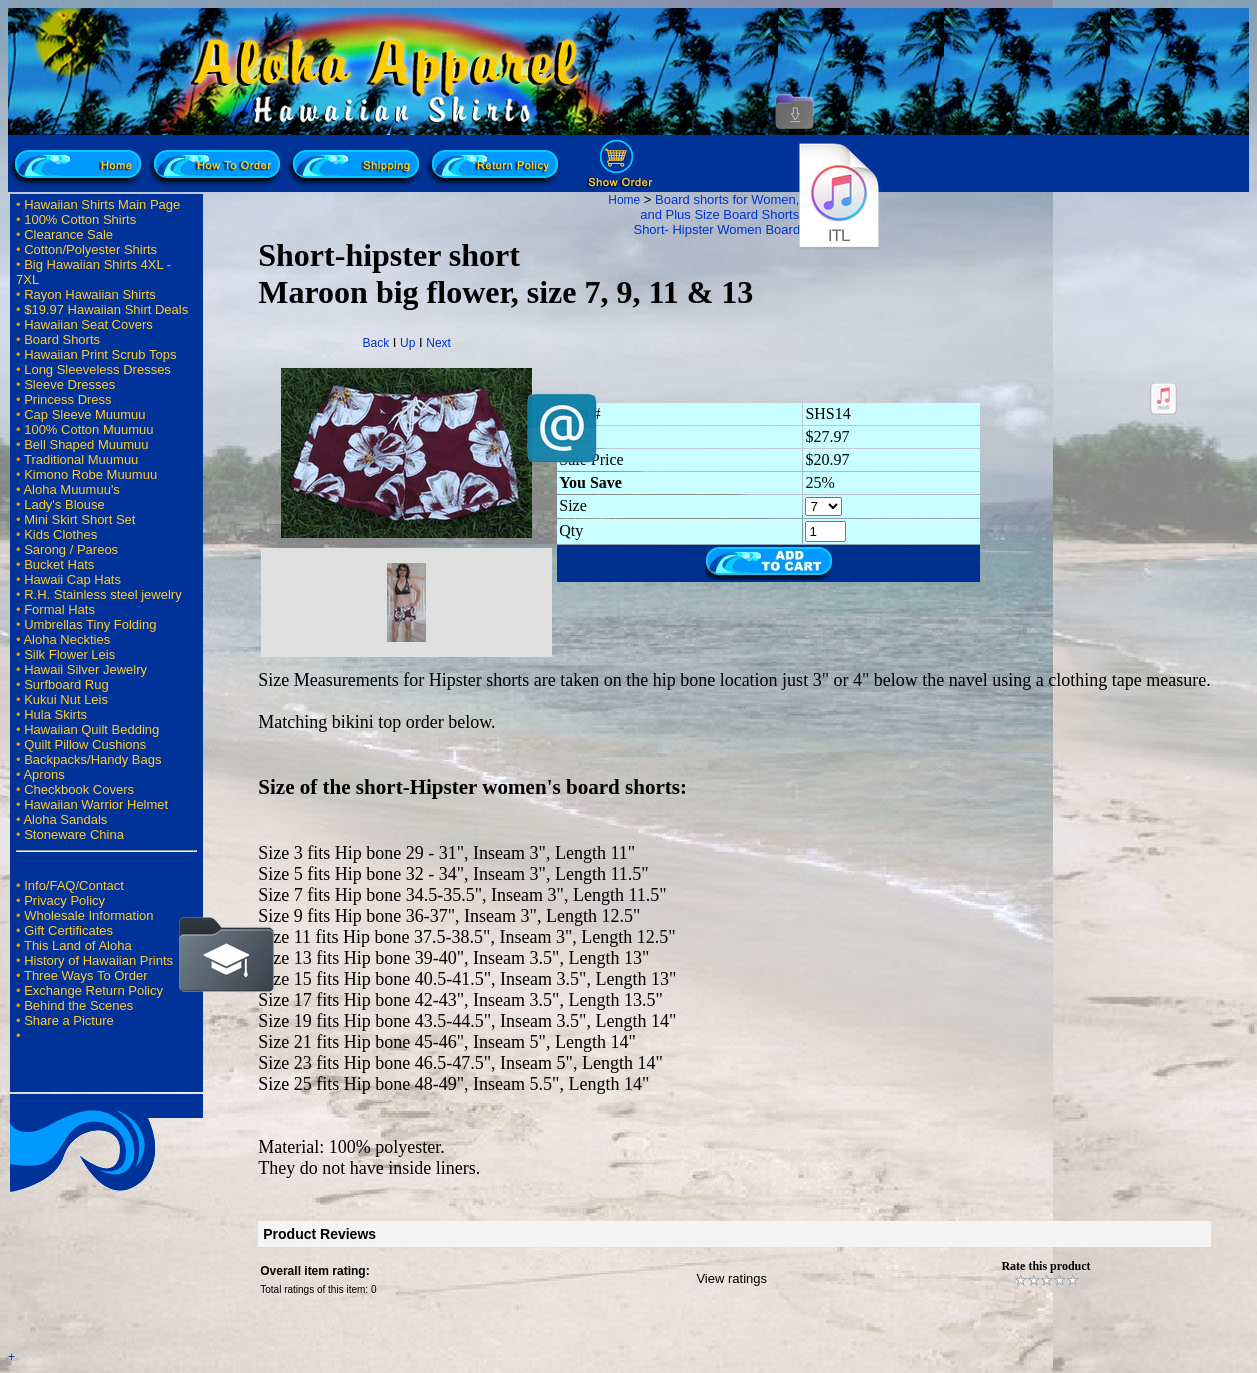 This screenshot has height=1373, width=1257. What do you see at coordinates (1163, 398) in the screenshot?
I see `a midi audio file` at bounding box center [1163, 398].